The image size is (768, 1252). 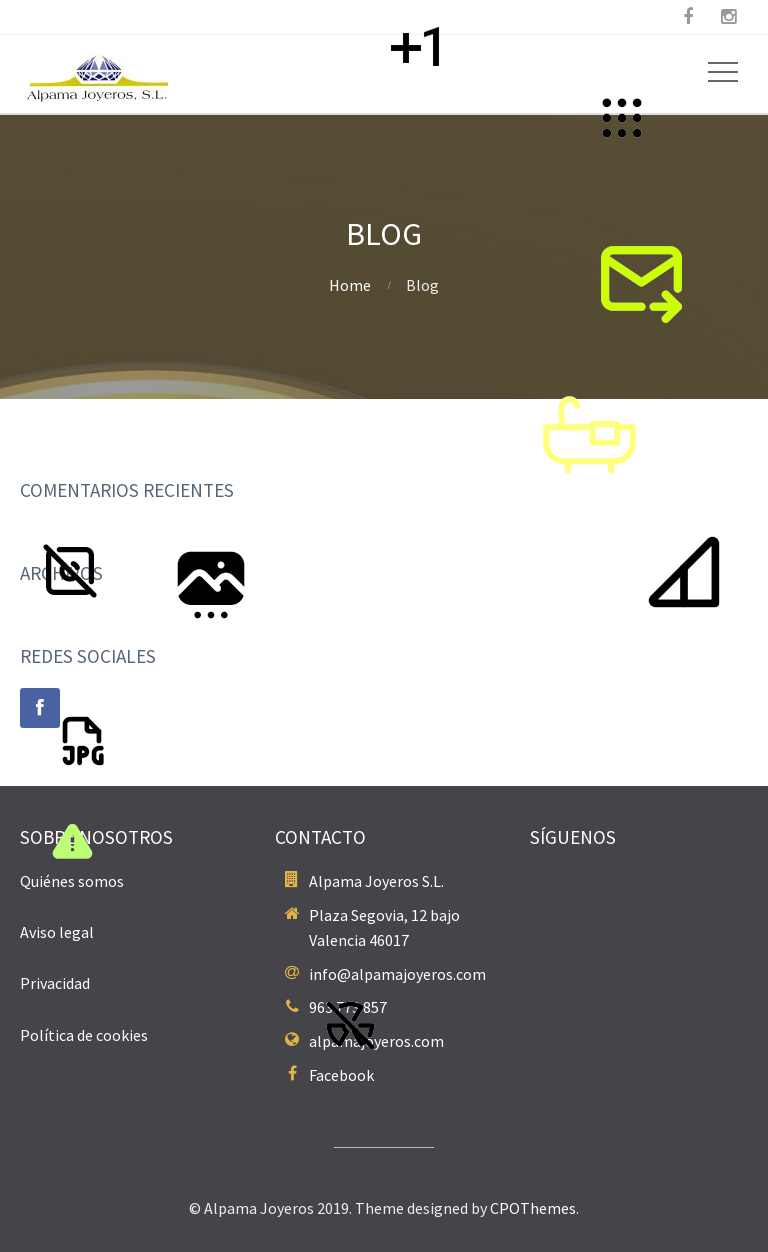 I want to click on increase exposure by one stop, so click(x=415, y=48).